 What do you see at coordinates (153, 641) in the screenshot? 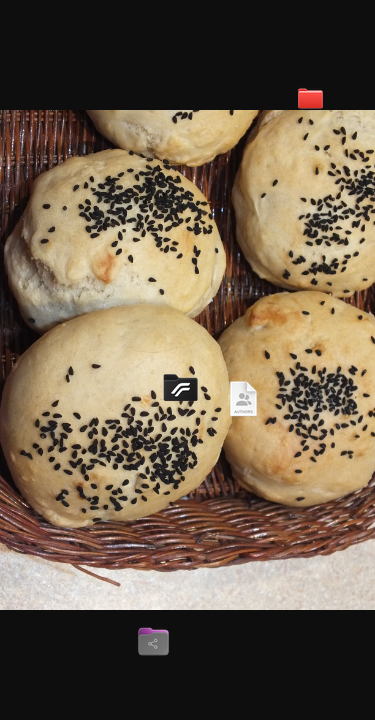
I see `access your public shared folder` at bounding box center [153, 641].